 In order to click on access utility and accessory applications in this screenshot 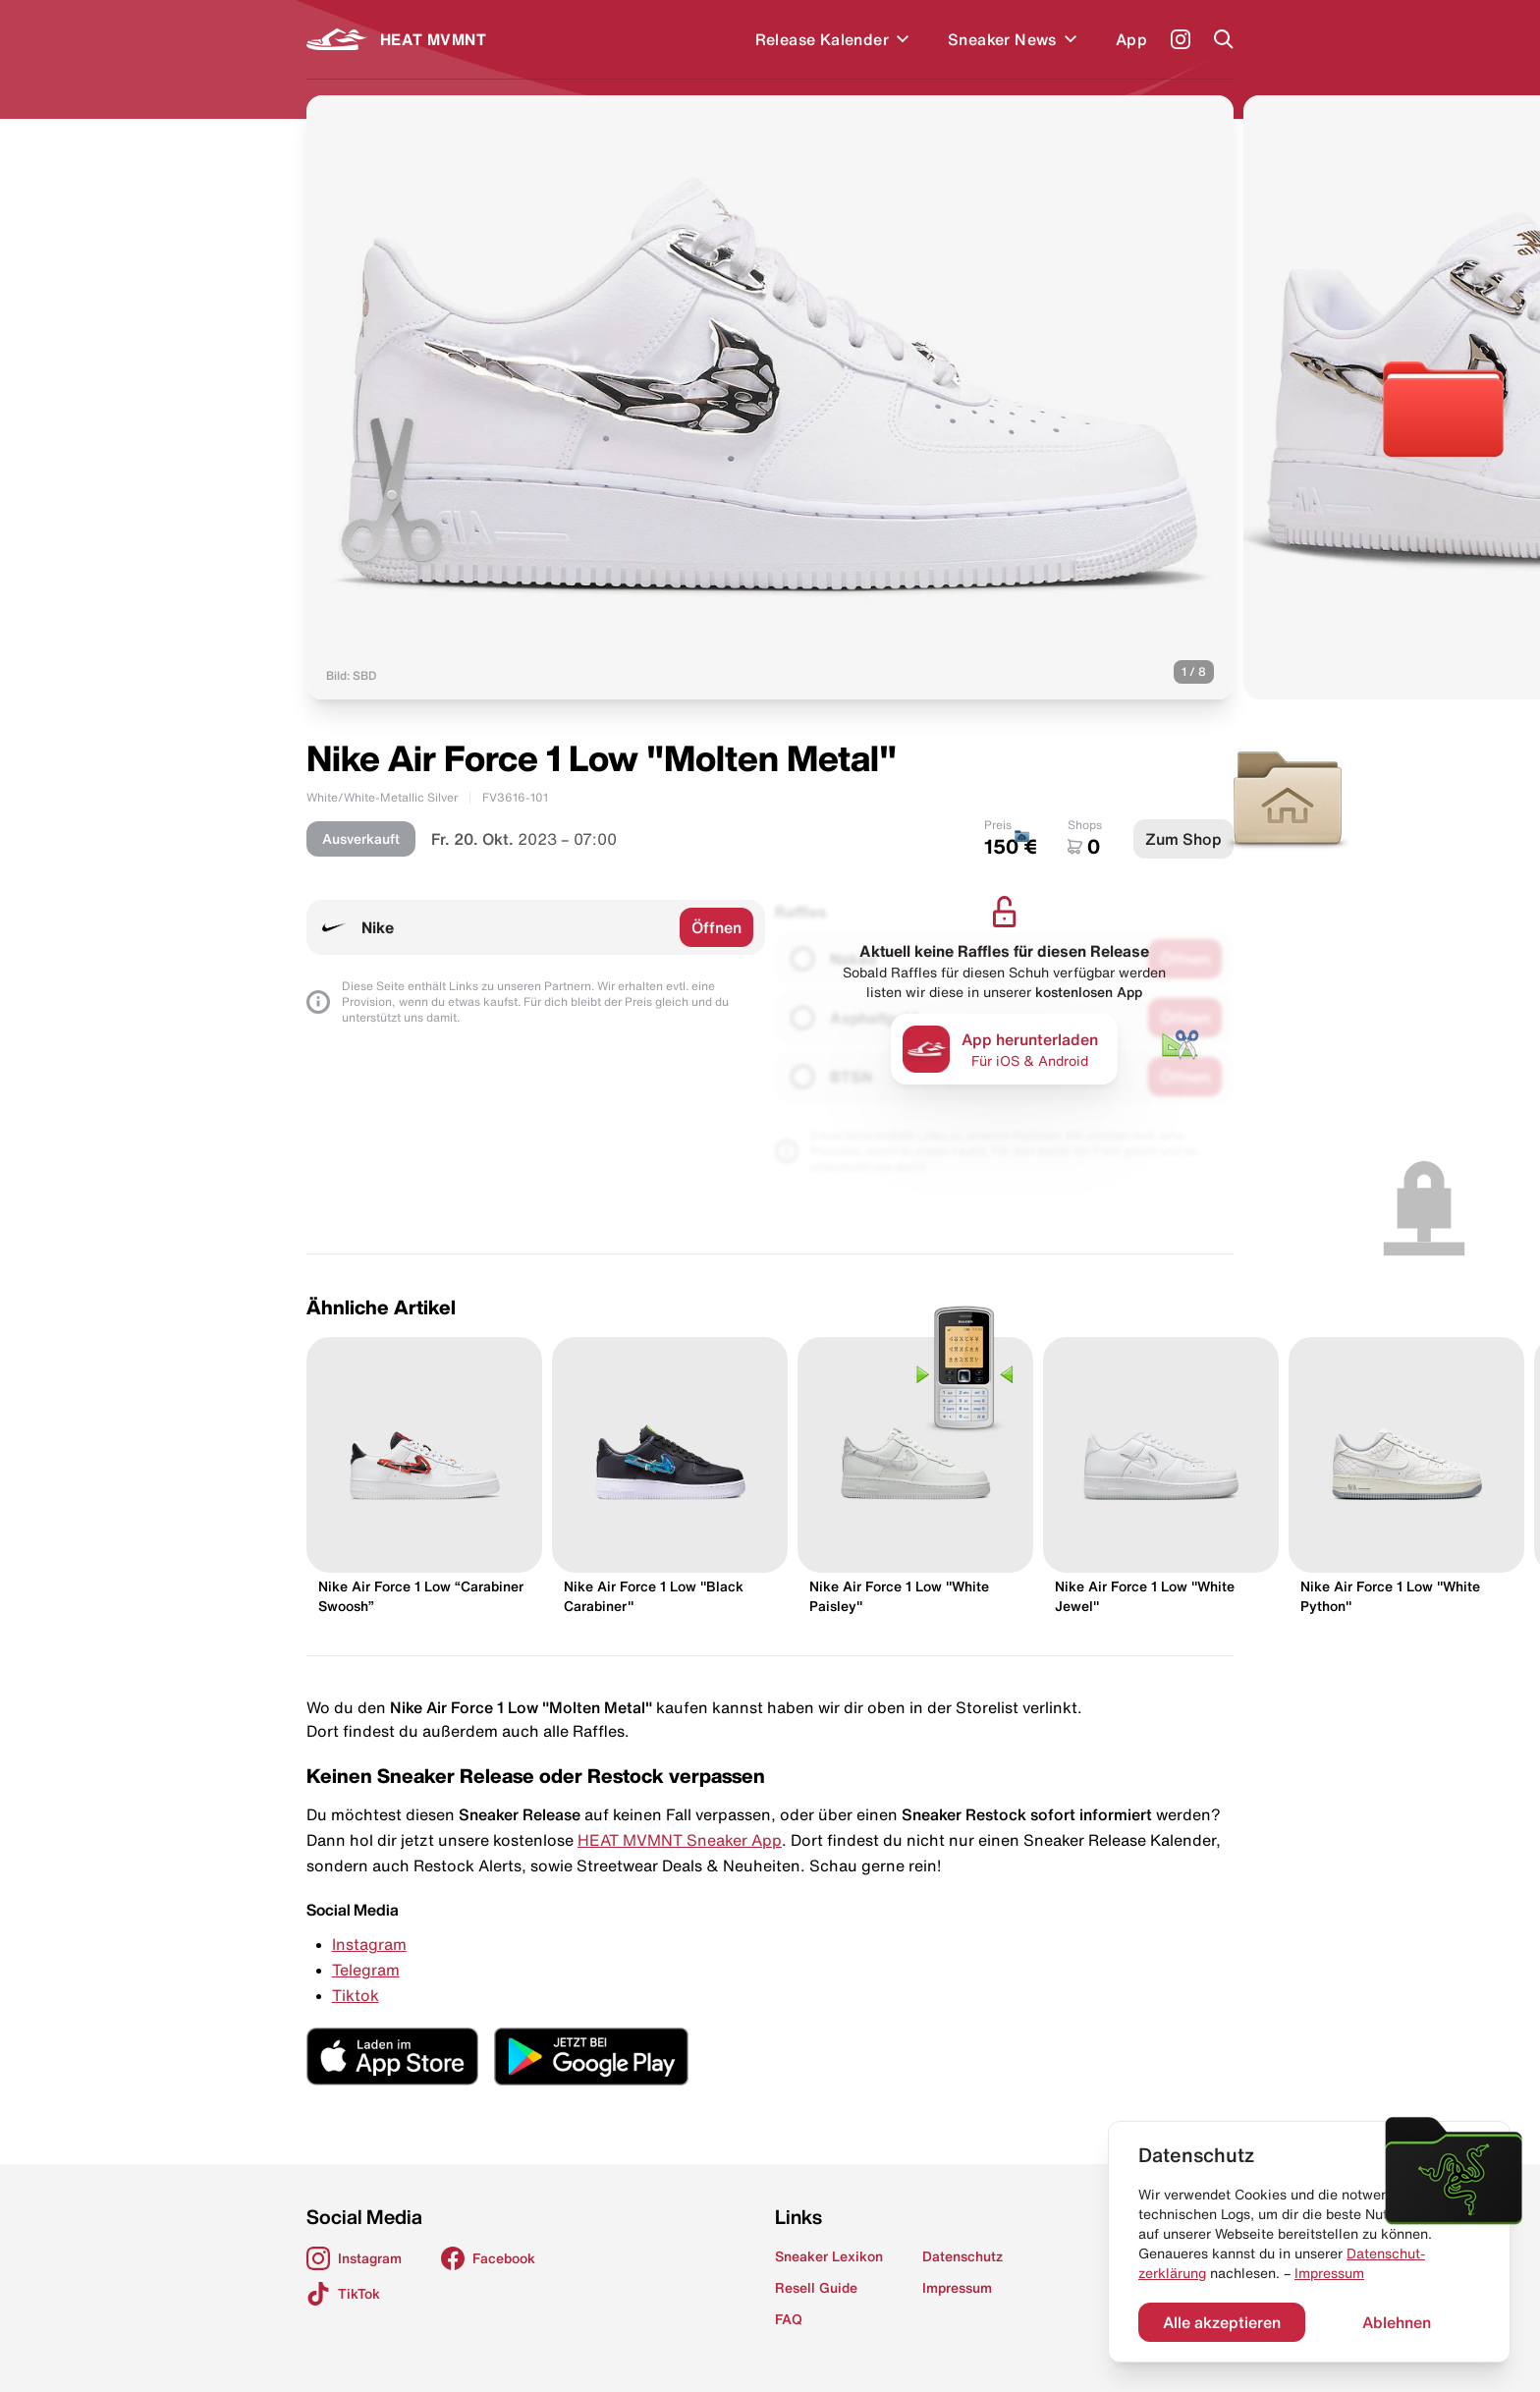, I will do `click(1179, 1041)`.